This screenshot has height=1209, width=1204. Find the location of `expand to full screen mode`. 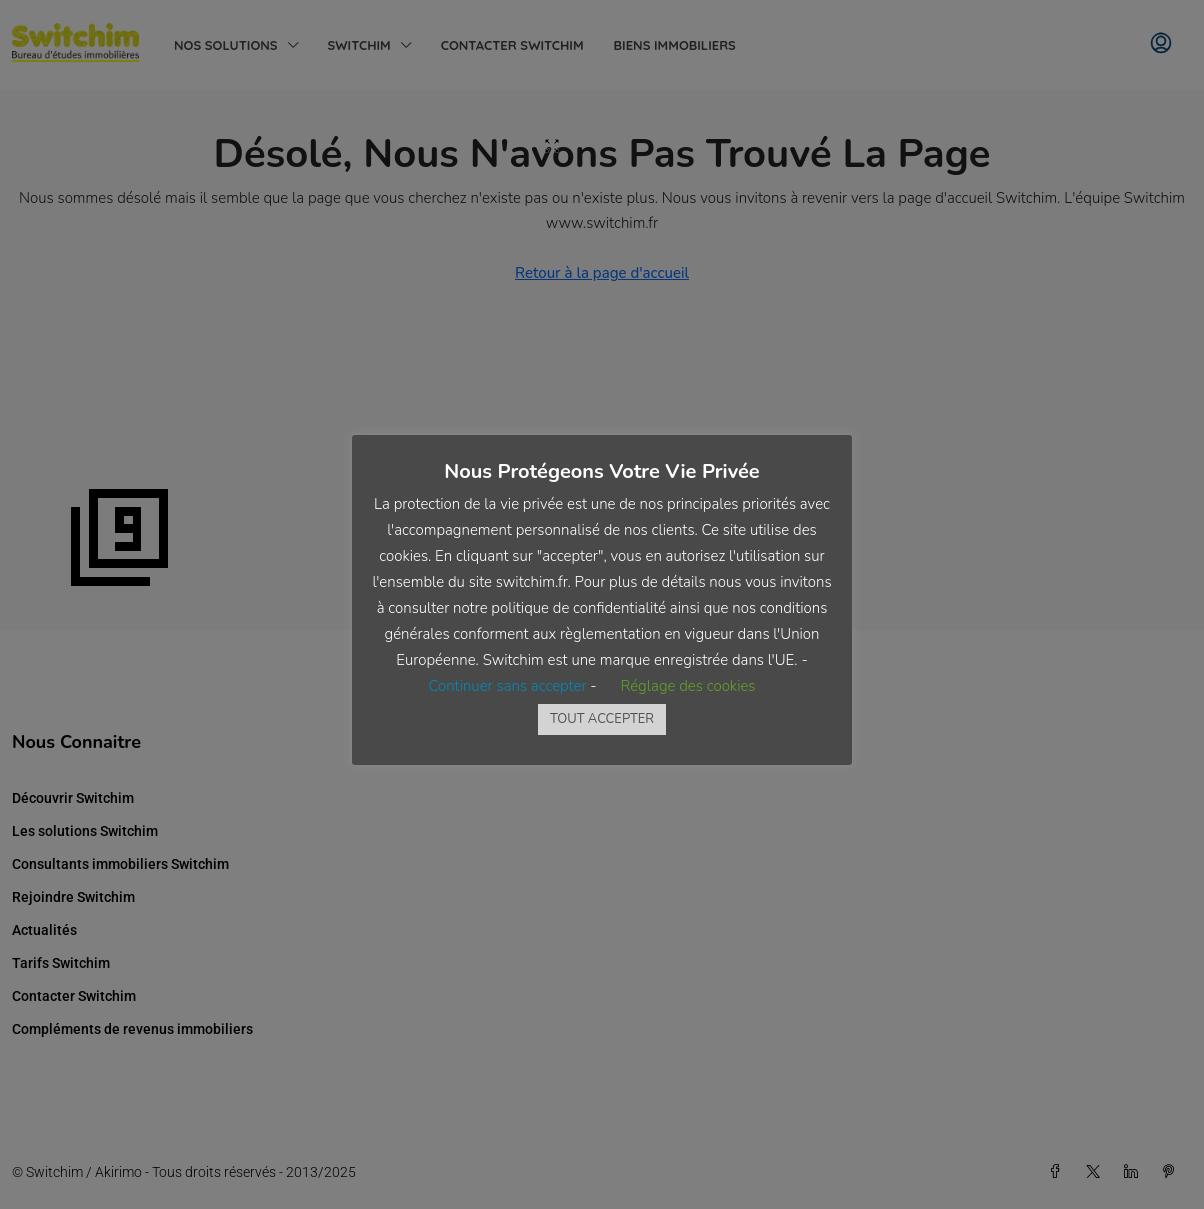

expand to full screen mode is located at coordinates (552, 146).